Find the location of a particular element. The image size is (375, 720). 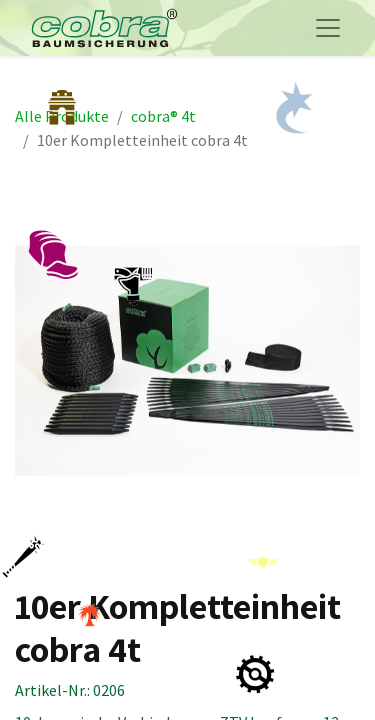

select spiked bat as your weapon is located at coordinates (23, 556).